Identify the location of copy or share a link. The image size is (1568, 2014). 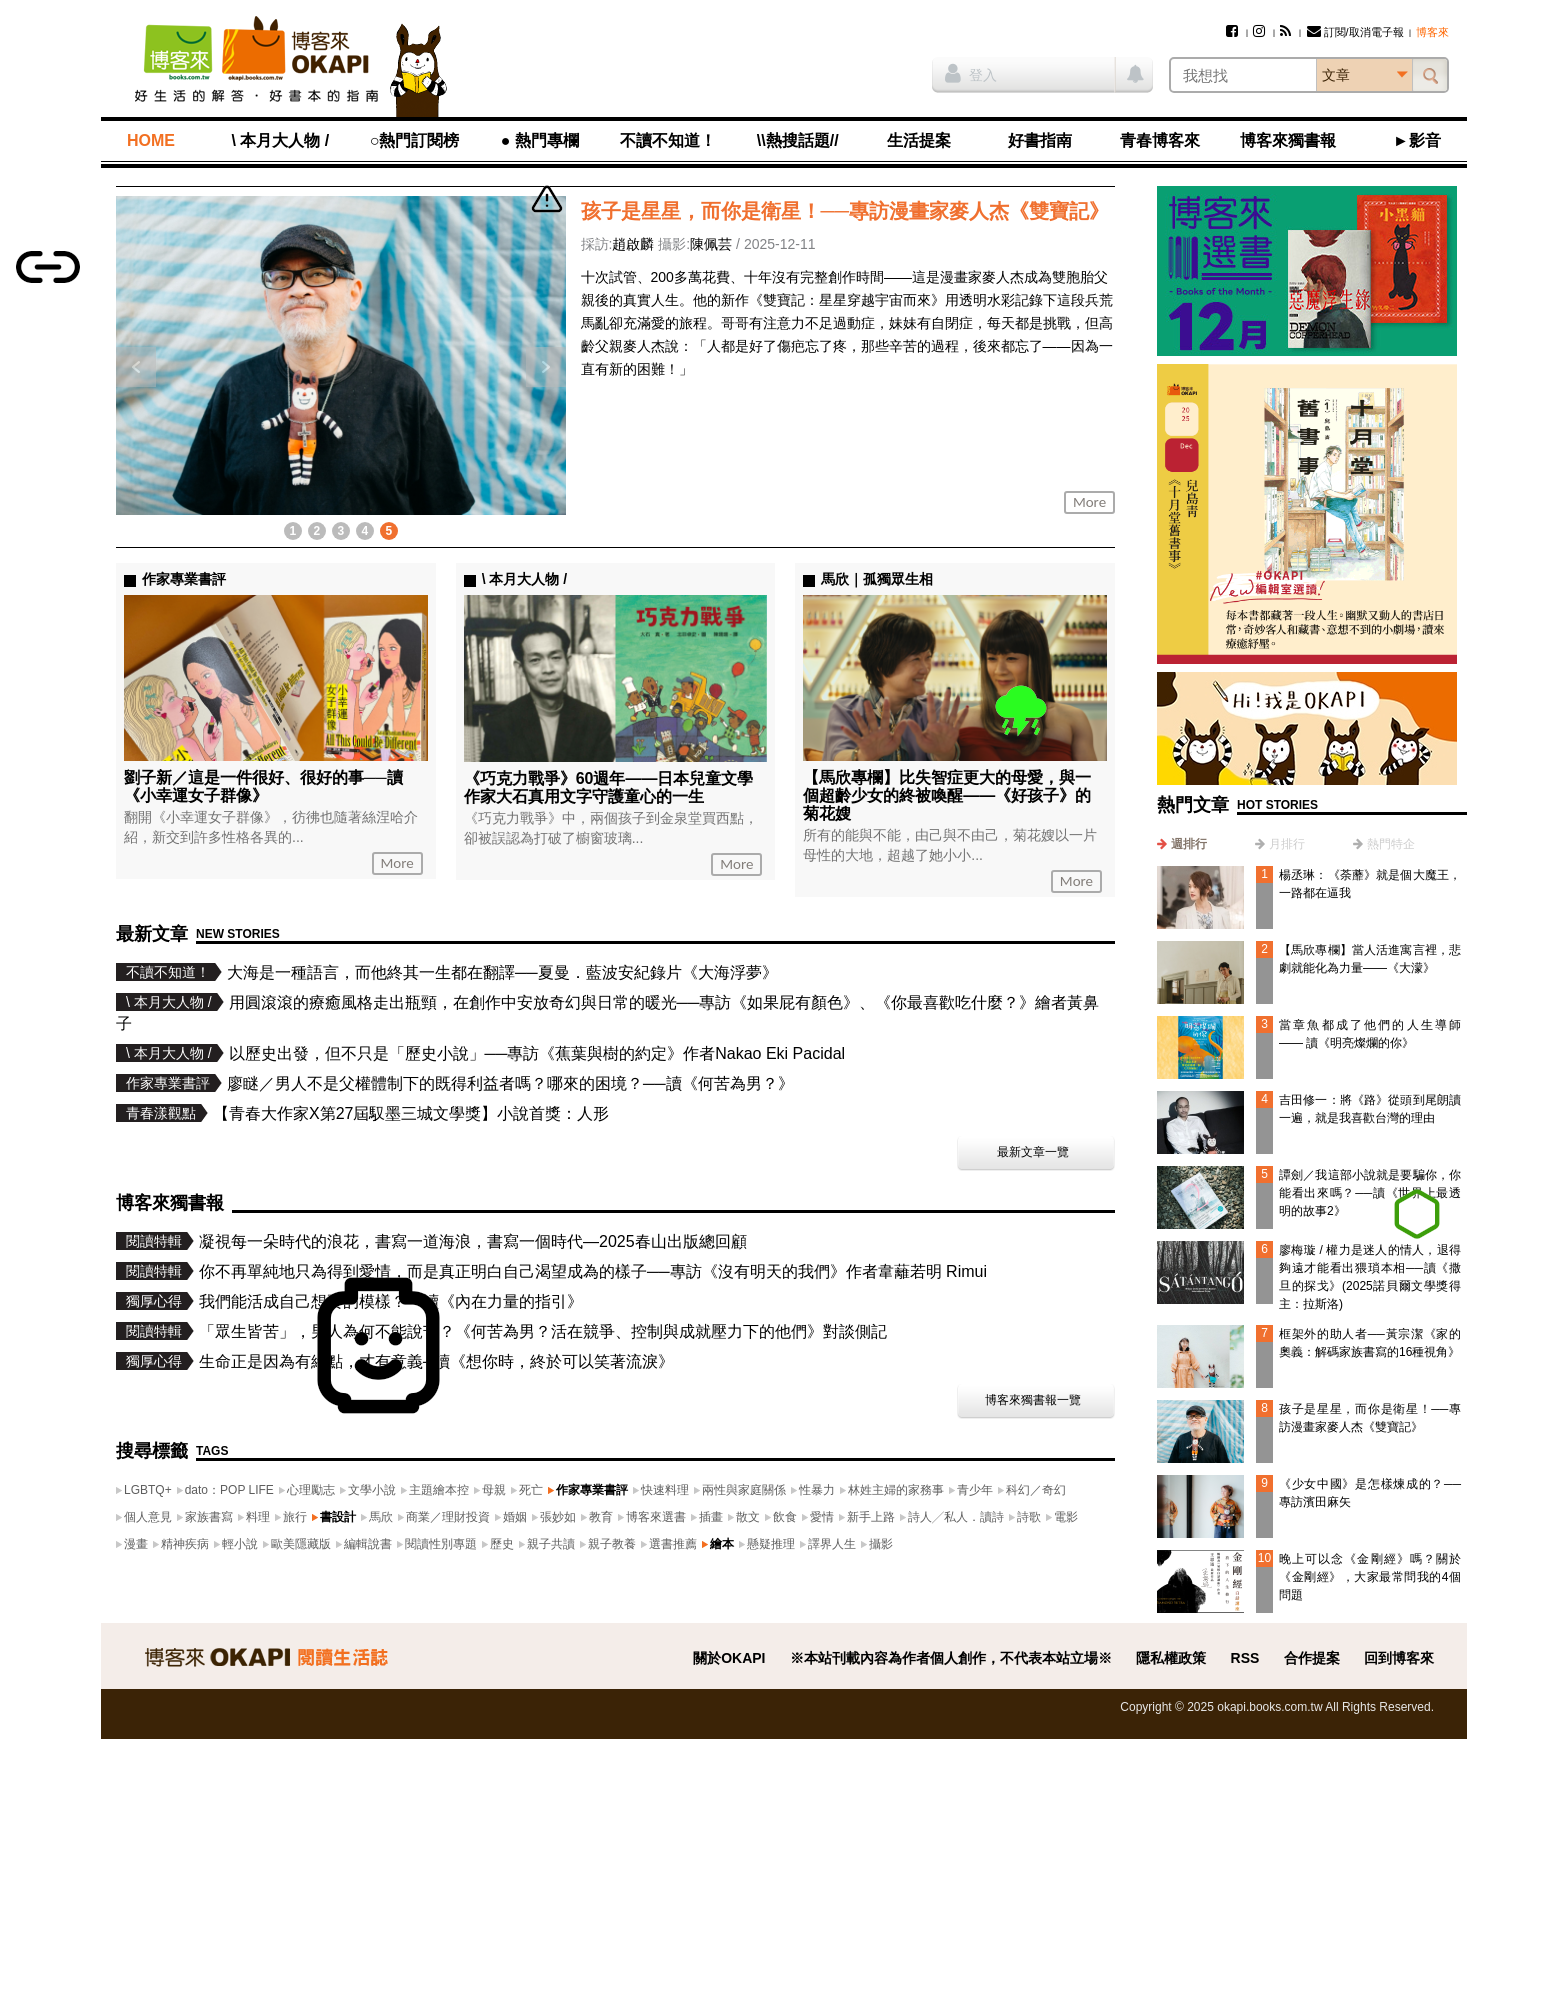
(48, 267).